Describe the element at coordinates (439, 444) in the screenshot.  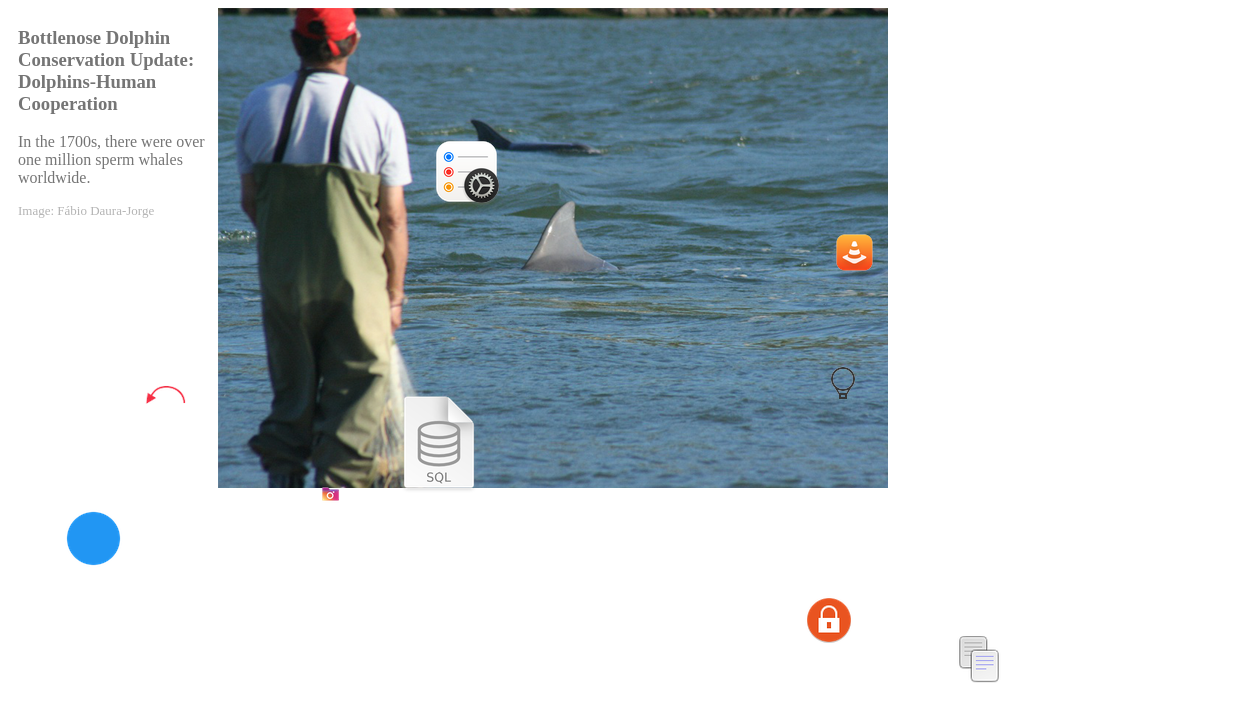
I see `an SQL database file` at that location.